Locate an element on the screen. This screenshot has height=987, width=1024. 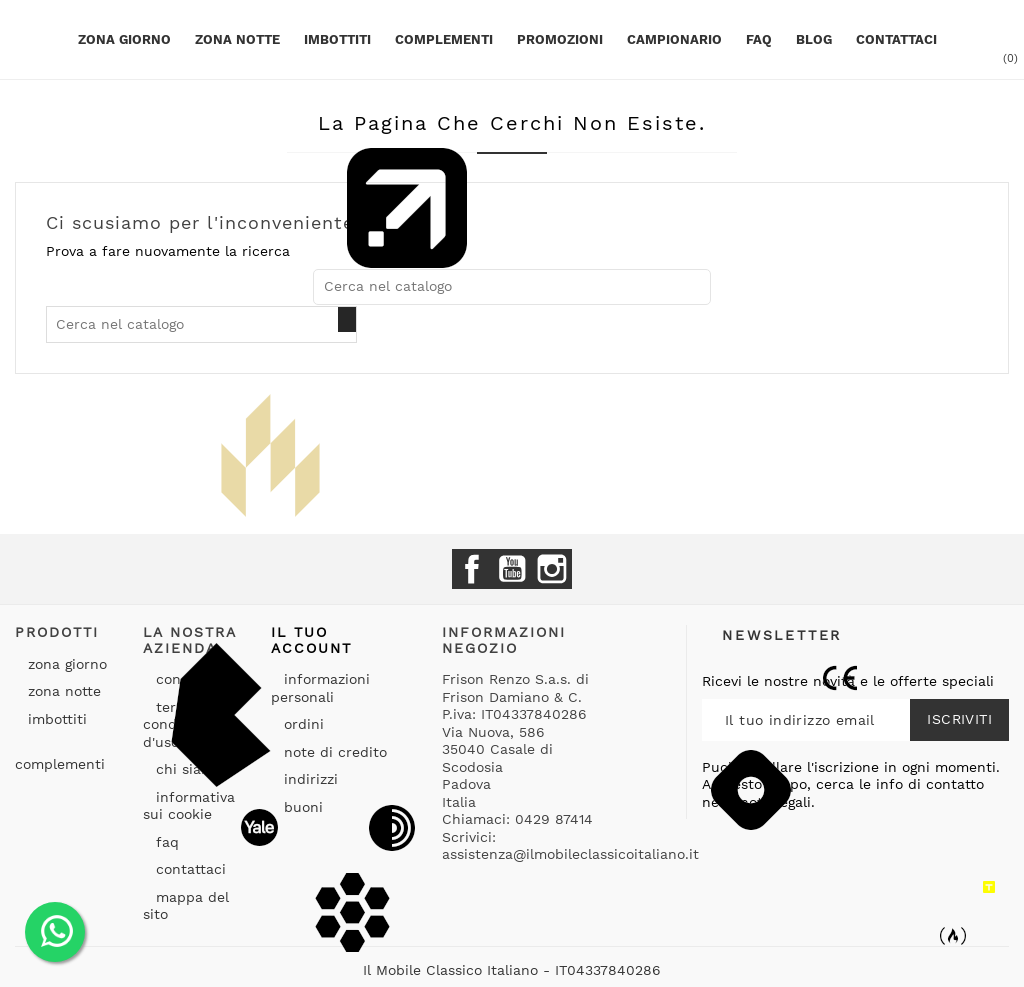
visit freeCodeCamp website is located at coordinates (953, 936).